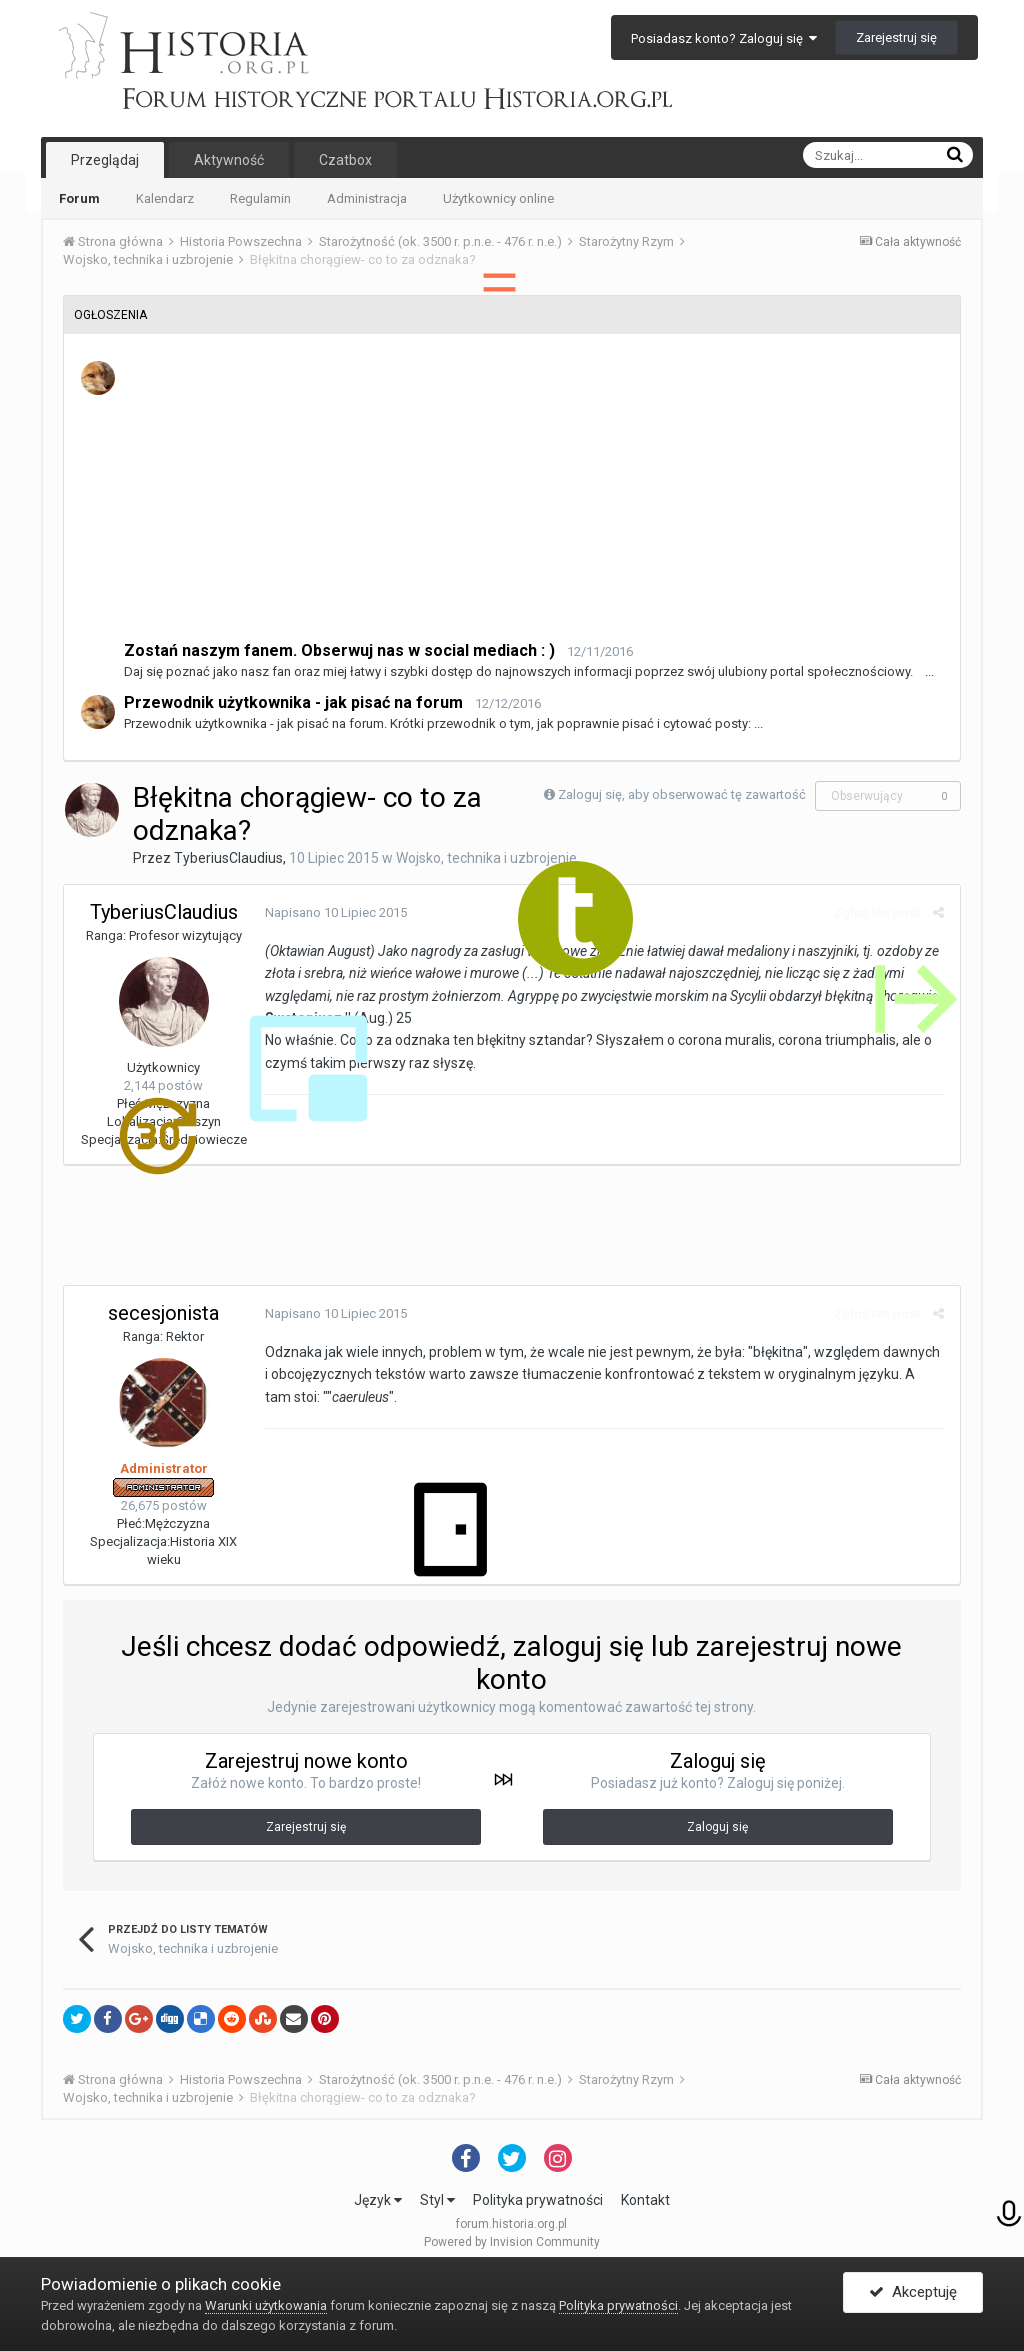 Image resolution: width=1024 pixels, height=2351 pixels. I want to click on tap to start voice recording, so click(1009, 2214).